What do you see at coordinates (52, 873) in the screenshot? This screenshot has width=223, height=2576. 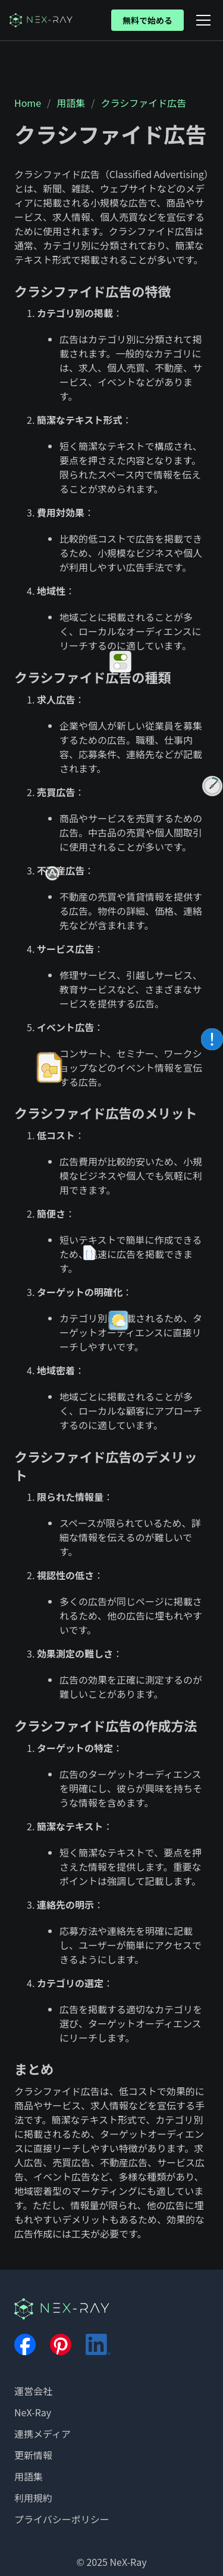 I see `open the software update manager` at bounding box center [52, 873].